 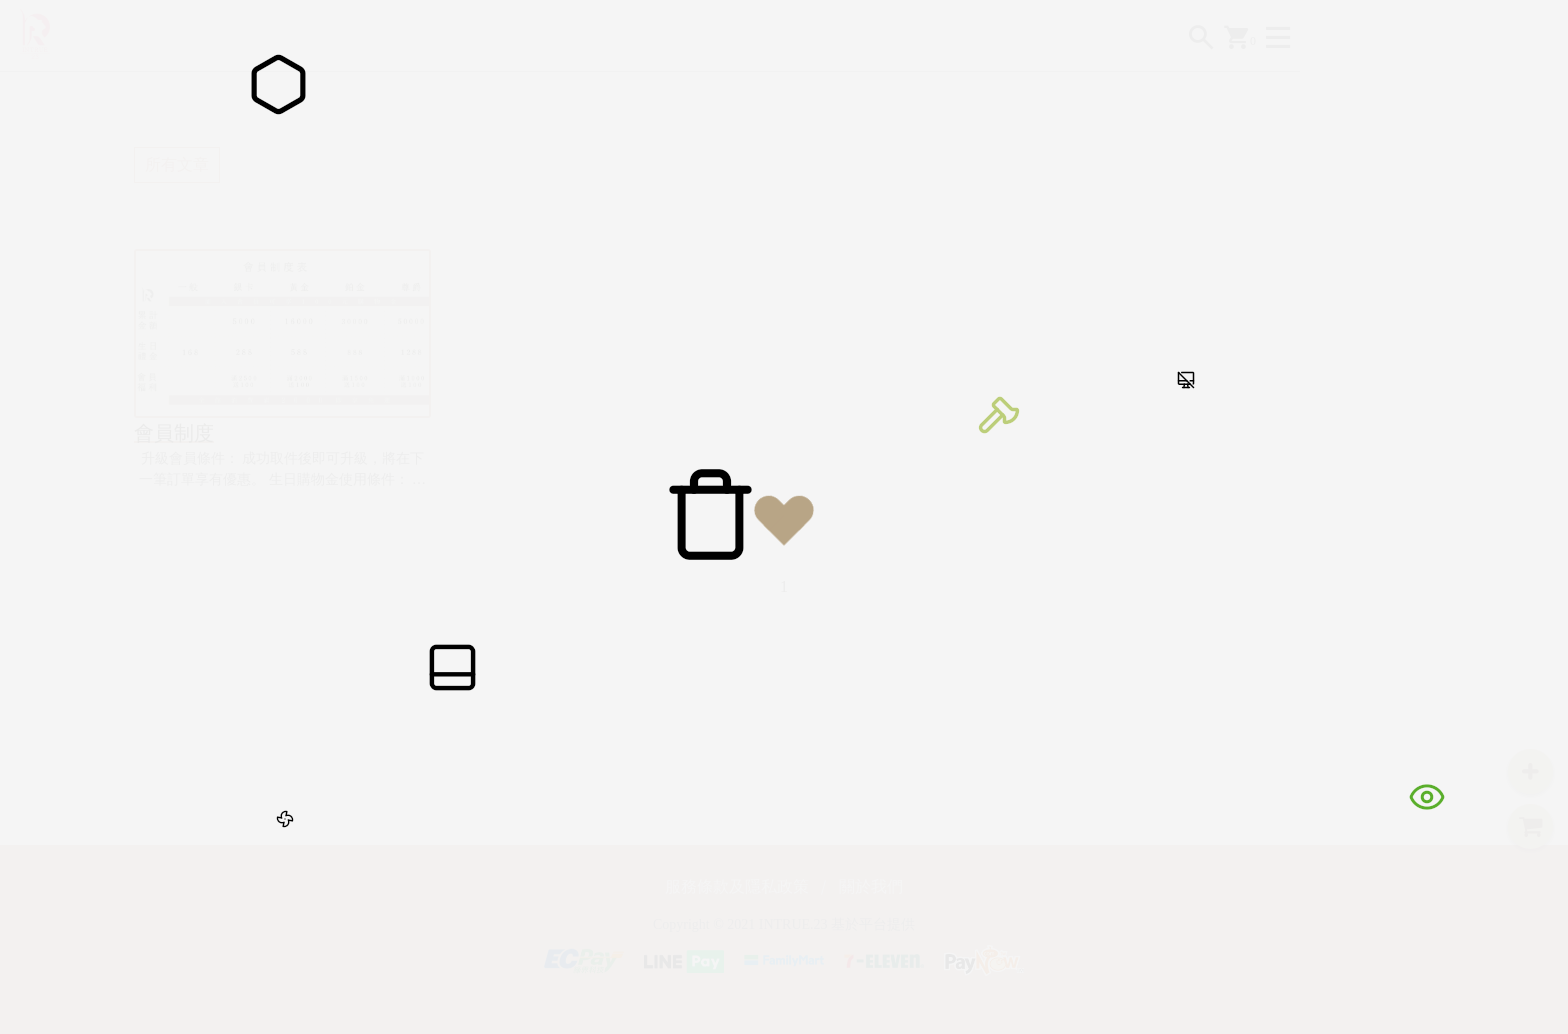 I want to click on toggle bottom panel visibility, so click(x=452, y=667).